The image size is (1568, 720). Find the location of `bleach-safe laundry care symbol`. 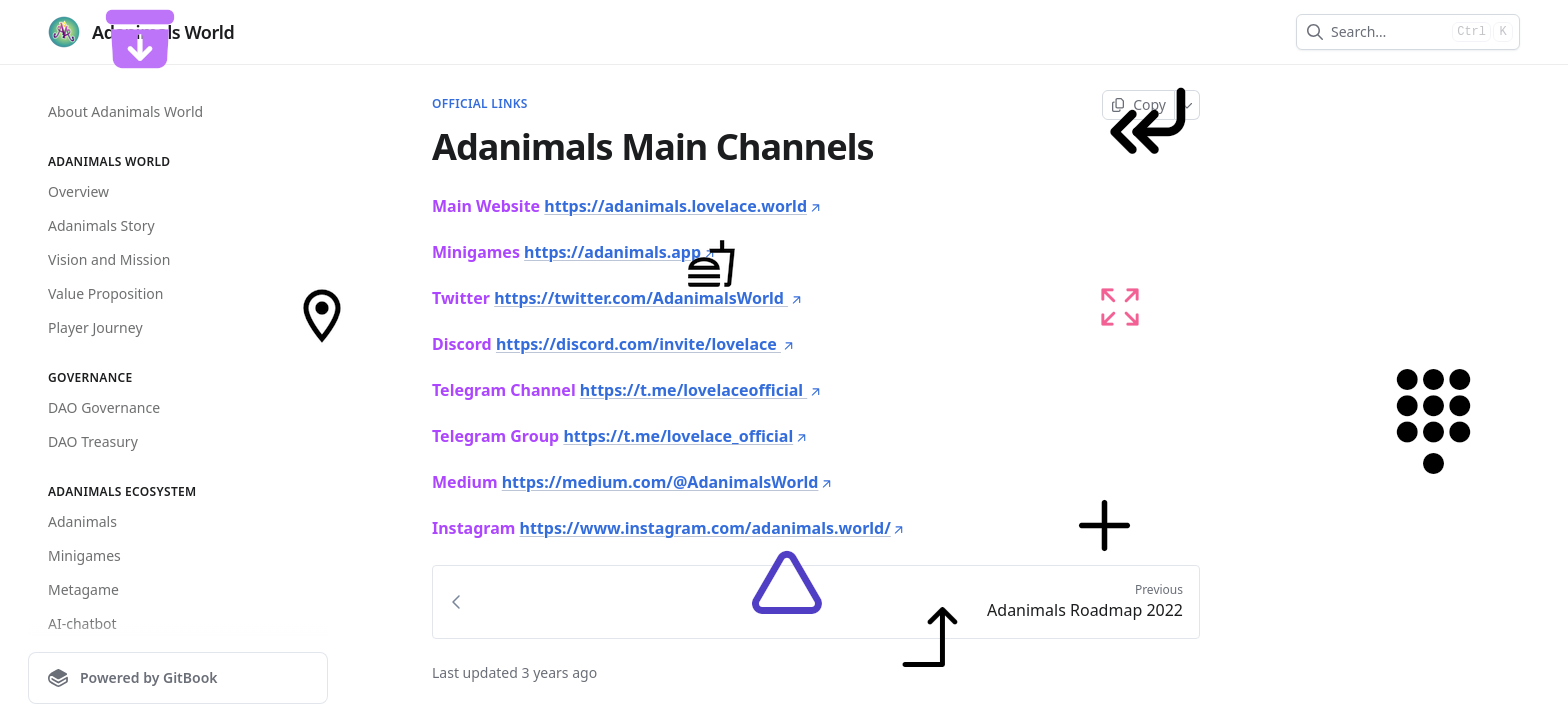

bleach-safe laundry care symbol is located at coordinates (787, 586).